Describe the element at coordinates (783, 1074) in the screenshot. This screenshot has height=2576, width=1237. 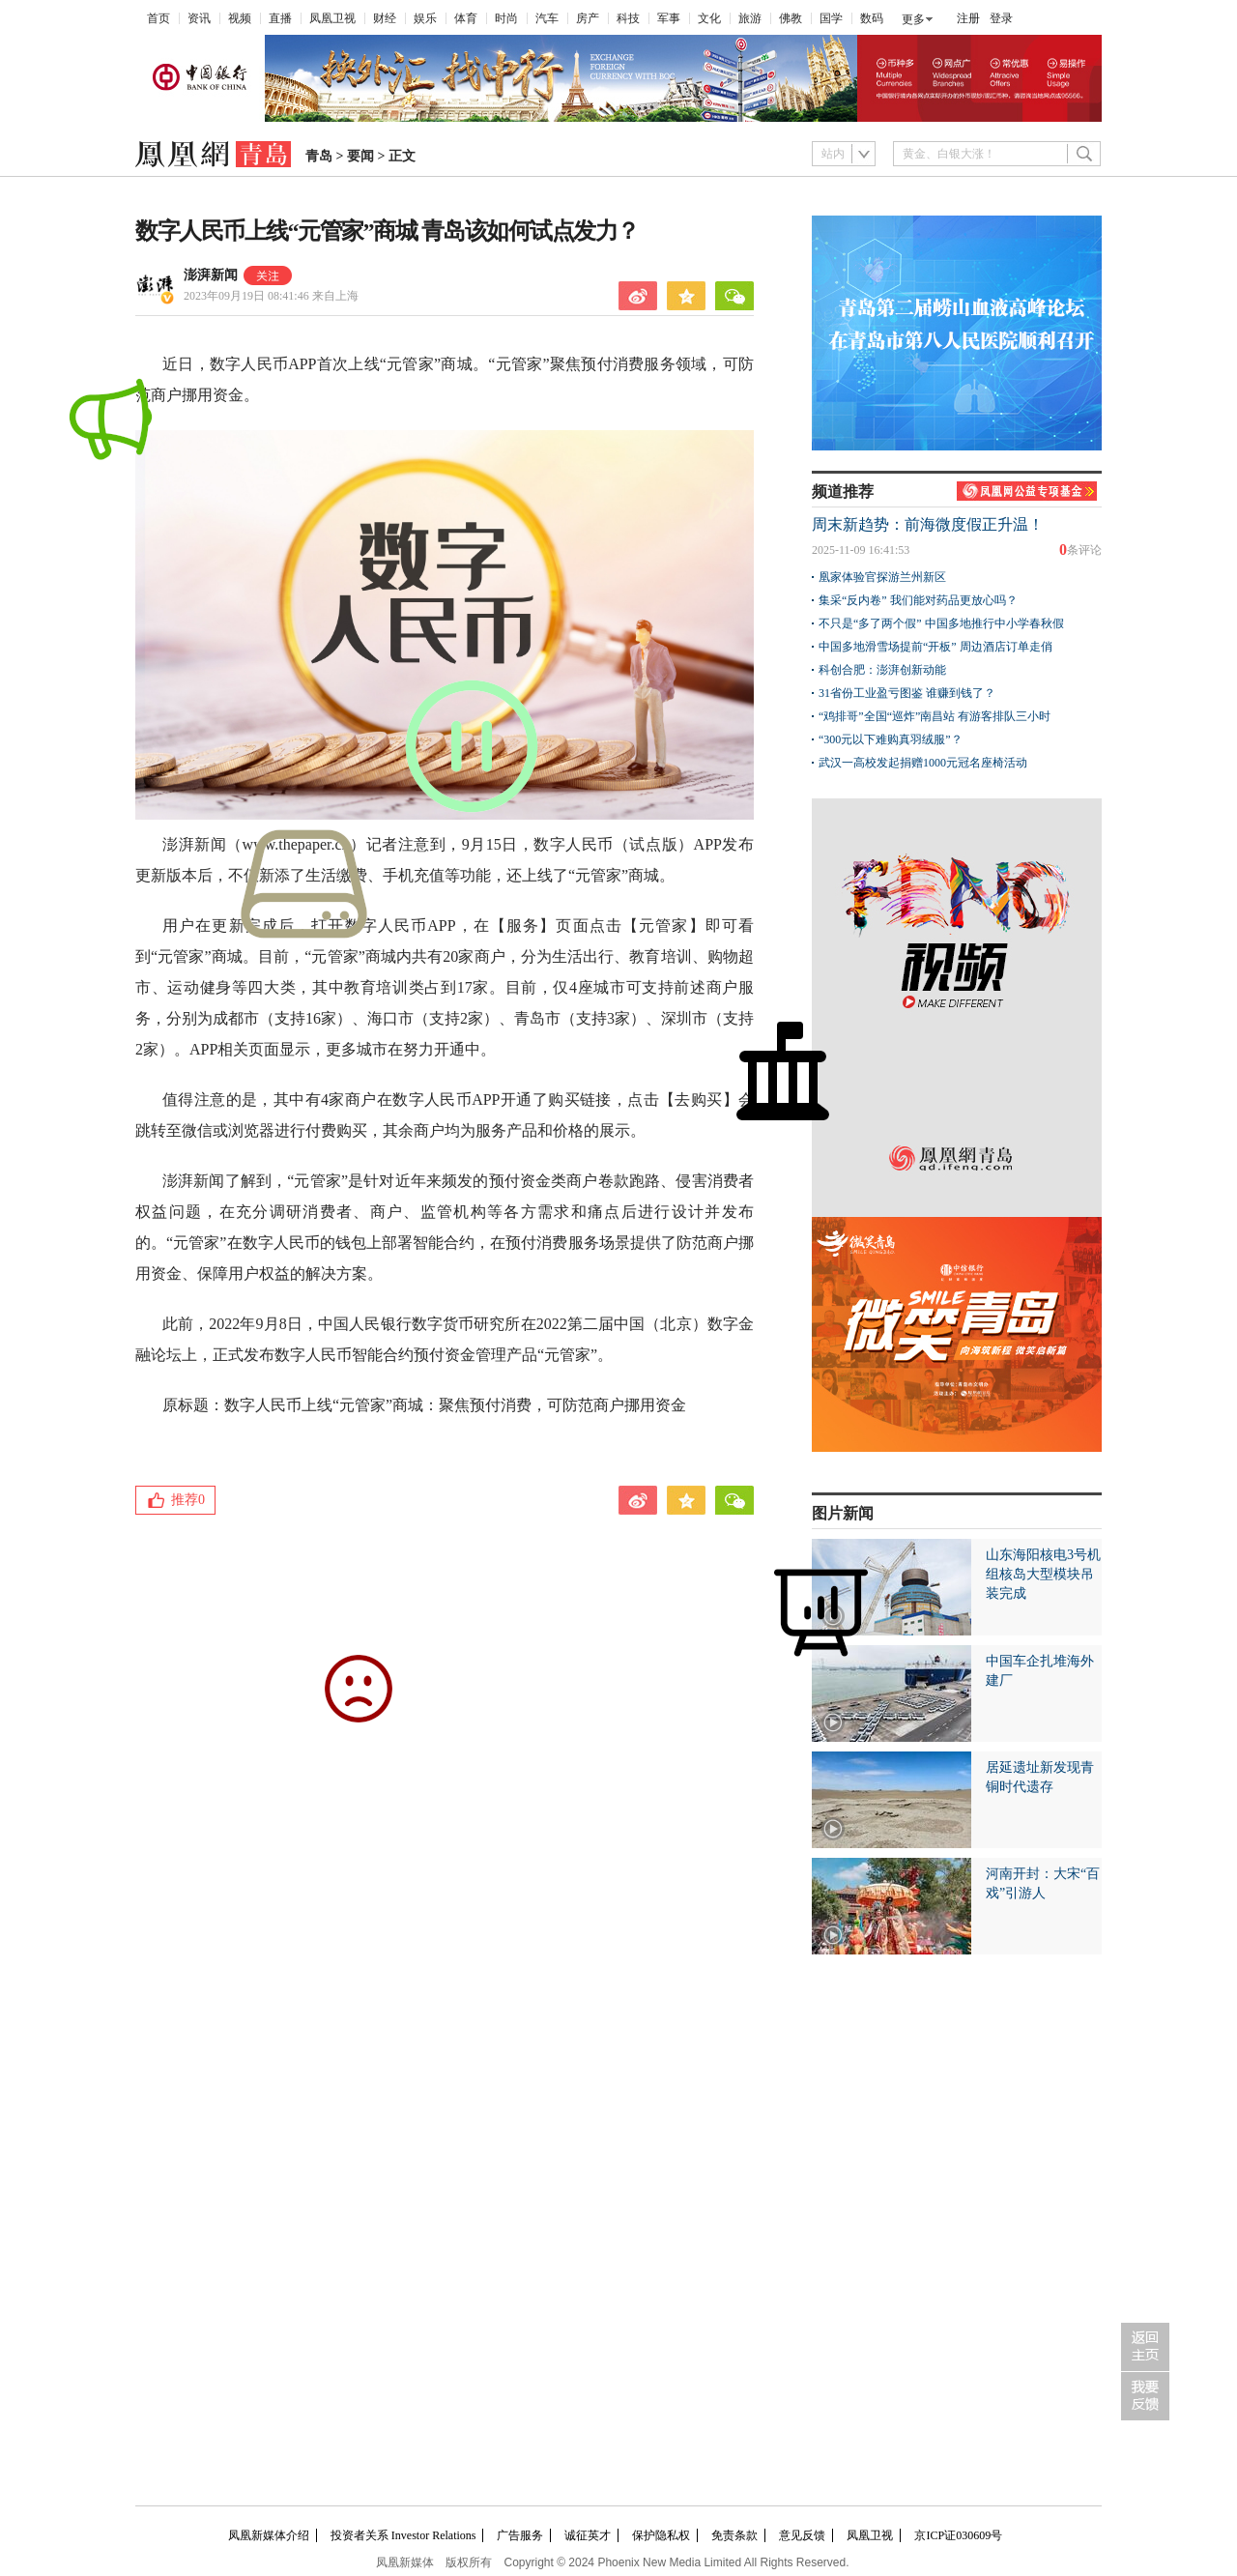
I see `view government or civic locations` at that location.